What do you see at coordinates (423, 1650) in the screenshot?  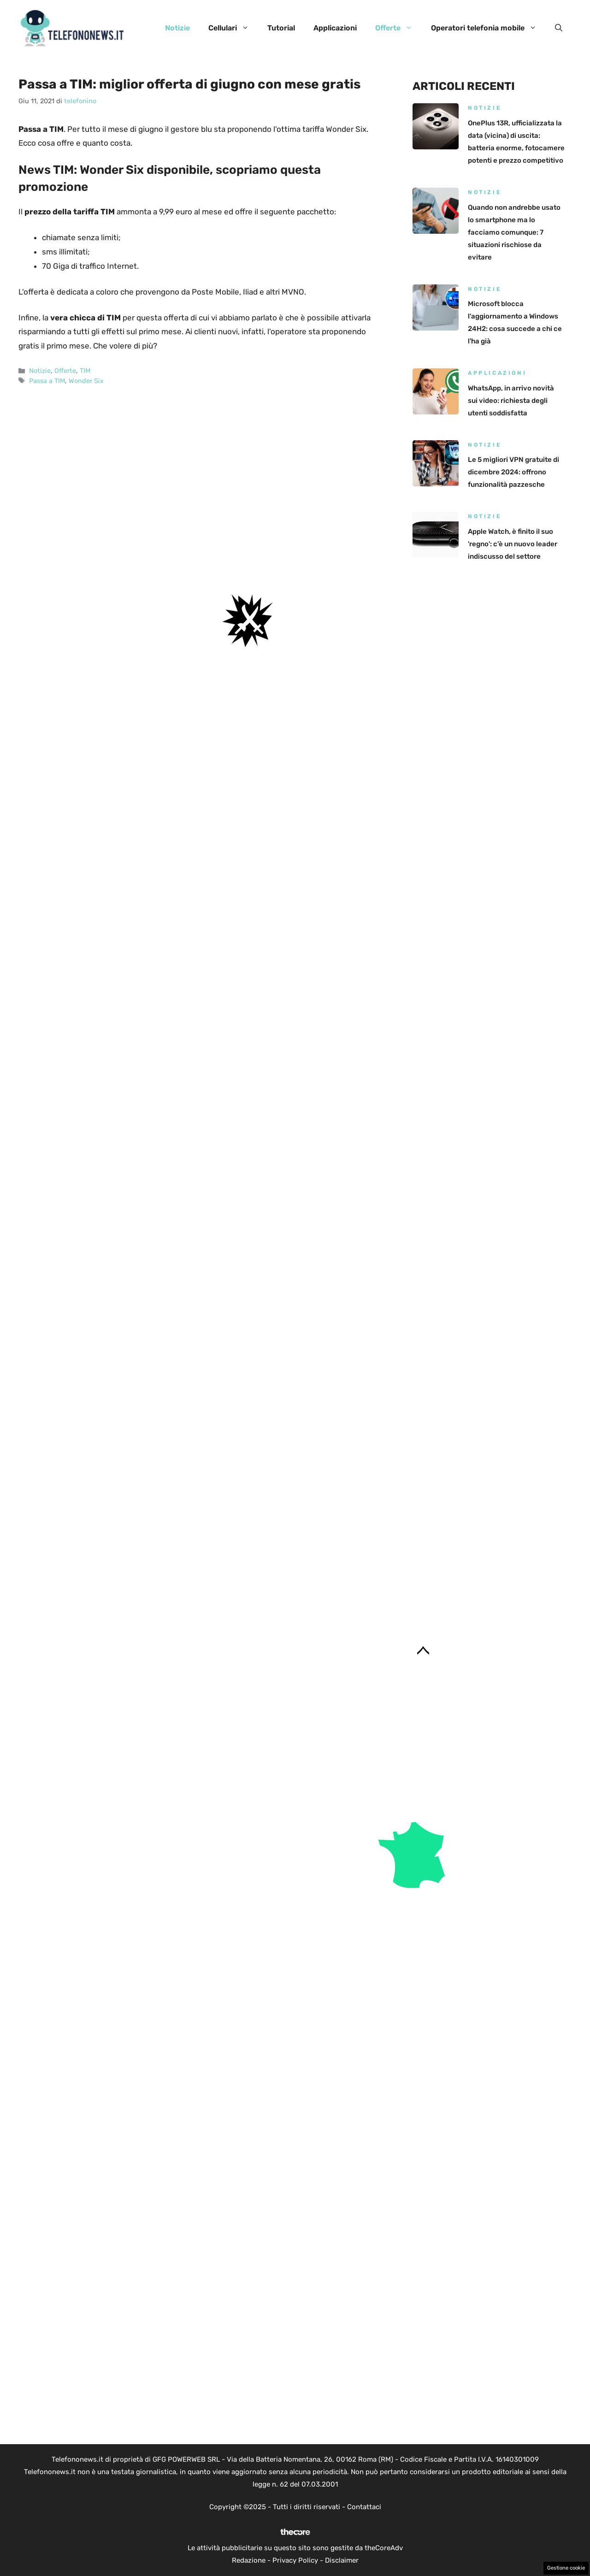 I see `indicates lowest military rank (private)` at bounding box center [423, 1650].